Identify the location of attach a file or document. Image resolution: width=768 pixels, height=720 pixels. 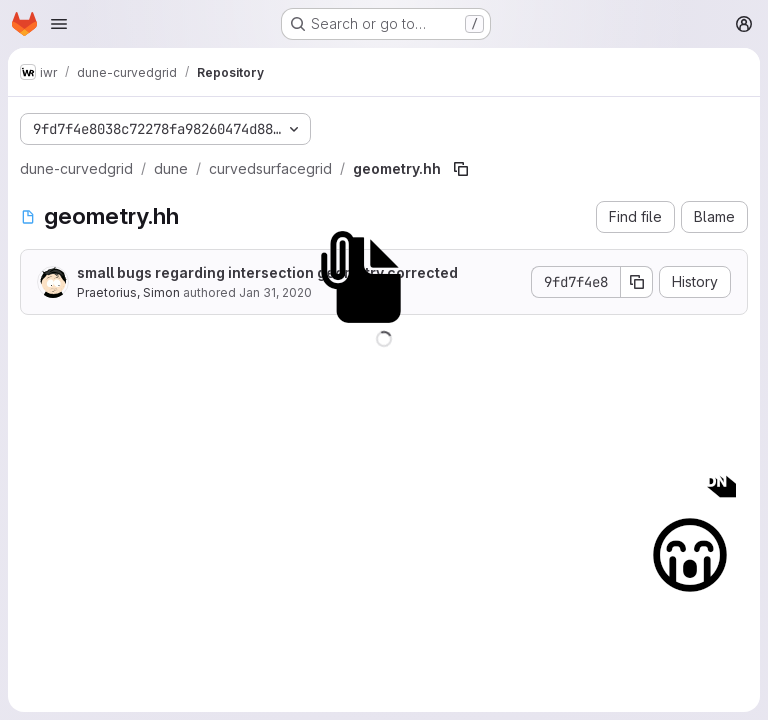
(361, 277).